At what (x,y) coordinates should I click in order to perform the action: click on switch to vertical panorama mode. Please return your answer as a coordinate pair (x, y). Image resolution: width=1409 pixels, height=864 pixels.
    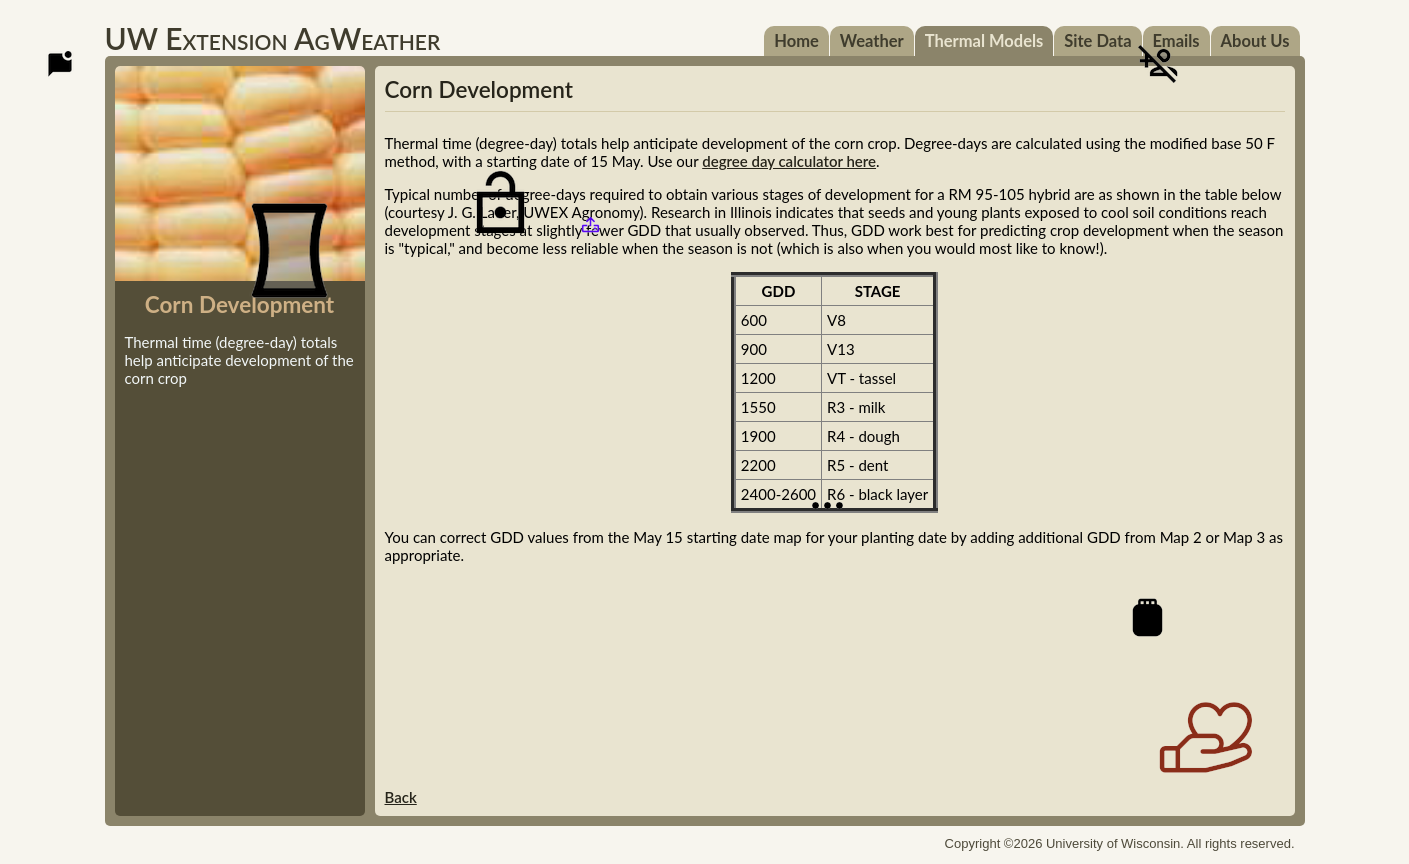
    Looking at the image, I should click on (289, 250).